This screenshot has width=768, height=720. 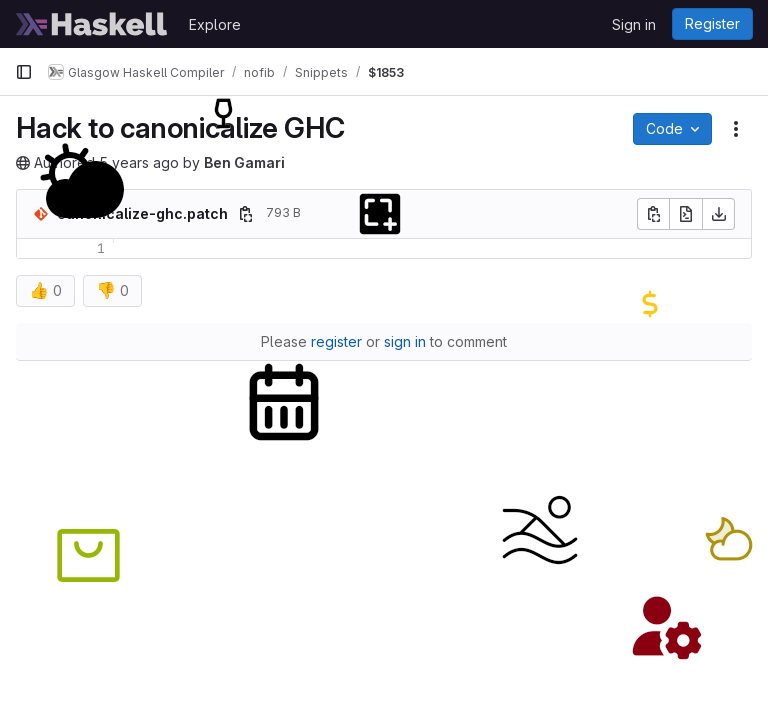 I want to click on view monthly calendar, so click(x=284, y=402).